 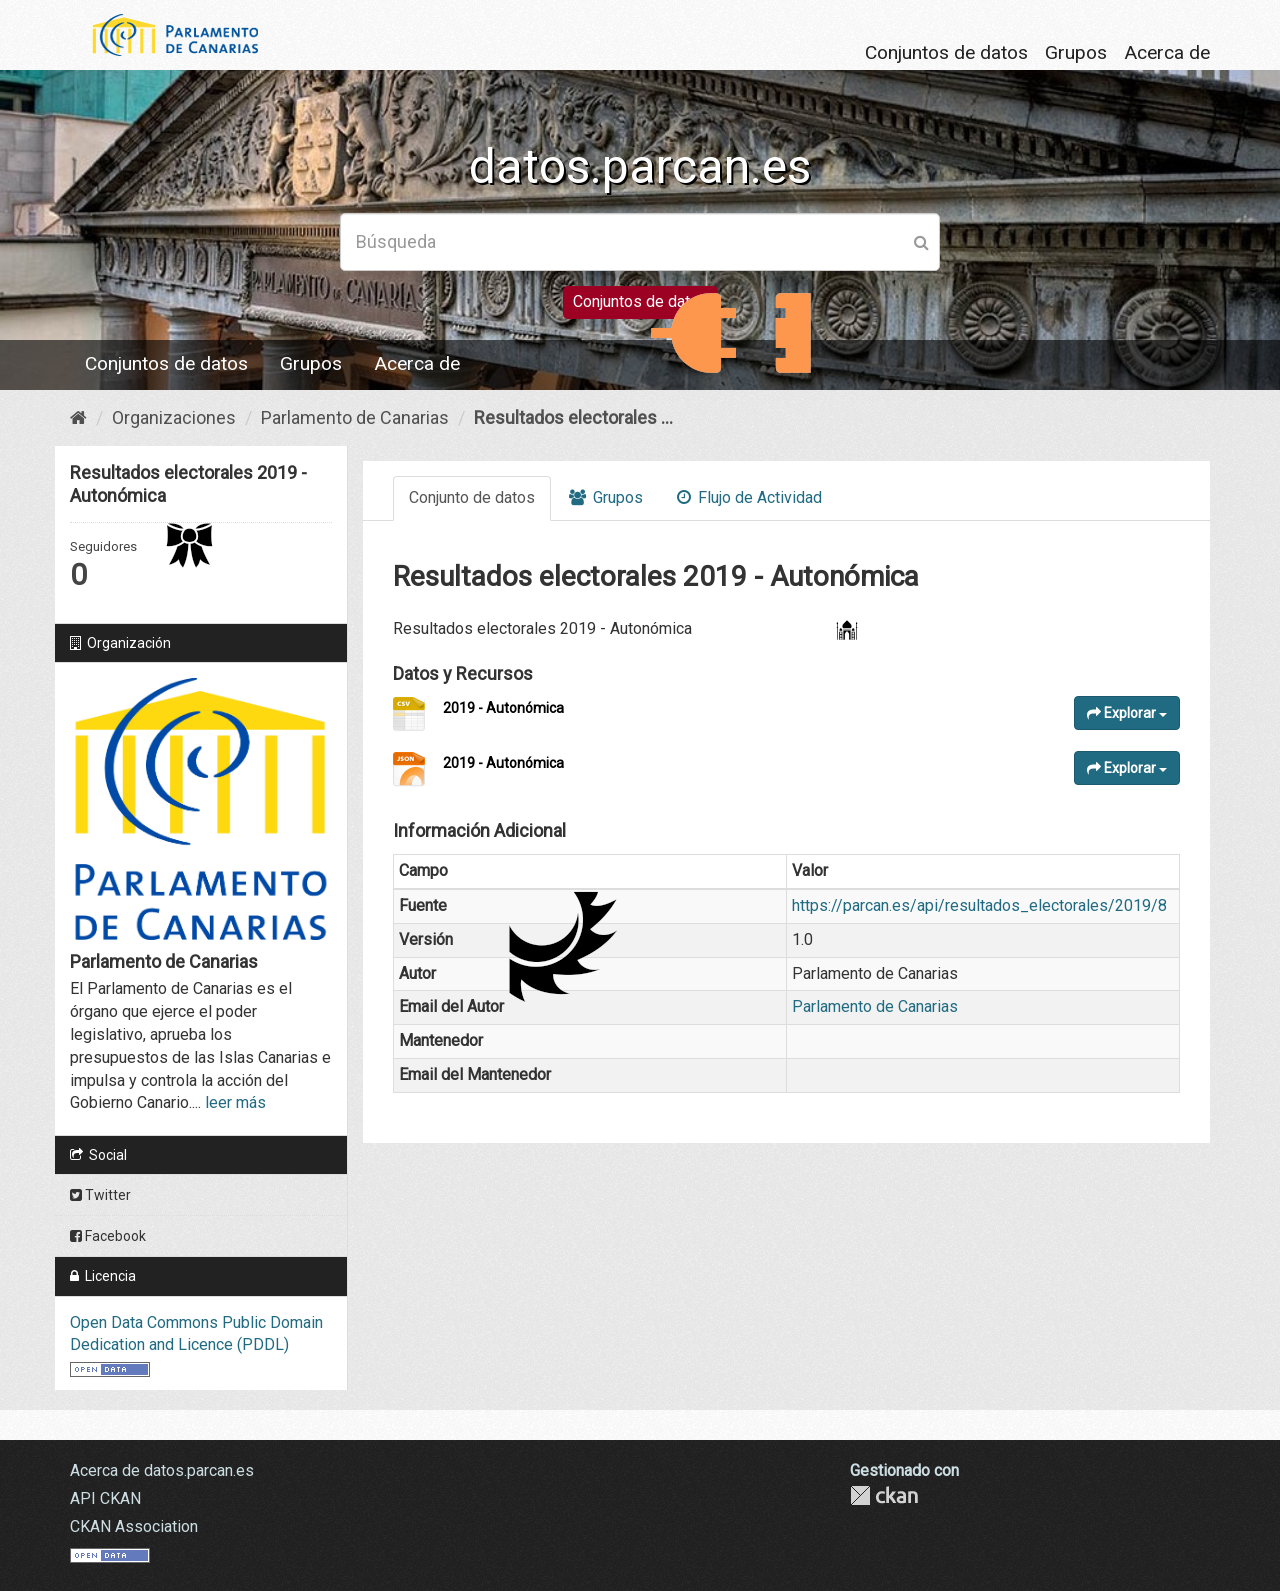 I want to click on indicates disconnected or offline status, so click(x=731, y=333).